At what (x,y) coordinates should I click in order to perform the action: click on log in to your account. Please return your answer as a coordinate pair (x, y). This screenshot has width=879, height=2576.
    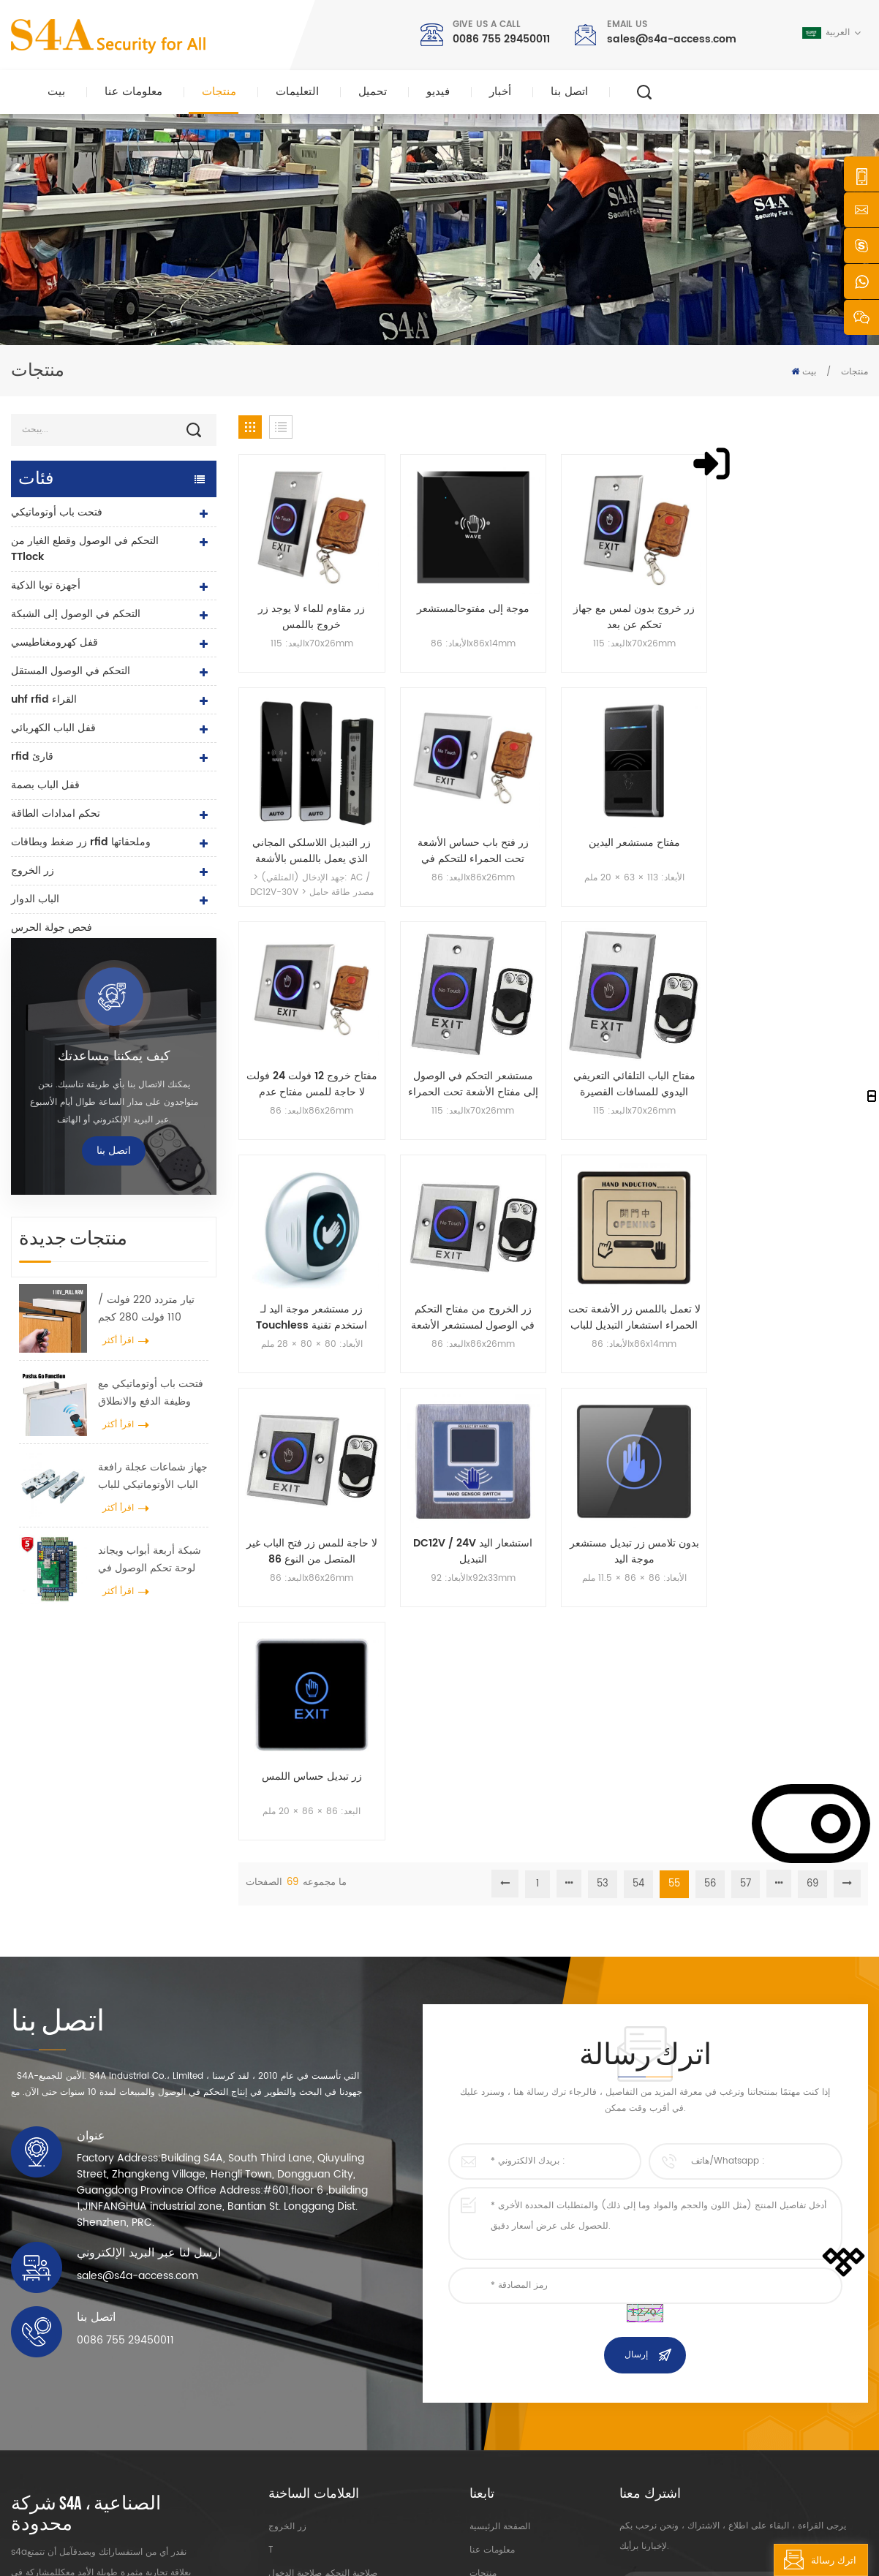
    Looking at the image, I should click on (712, 464).